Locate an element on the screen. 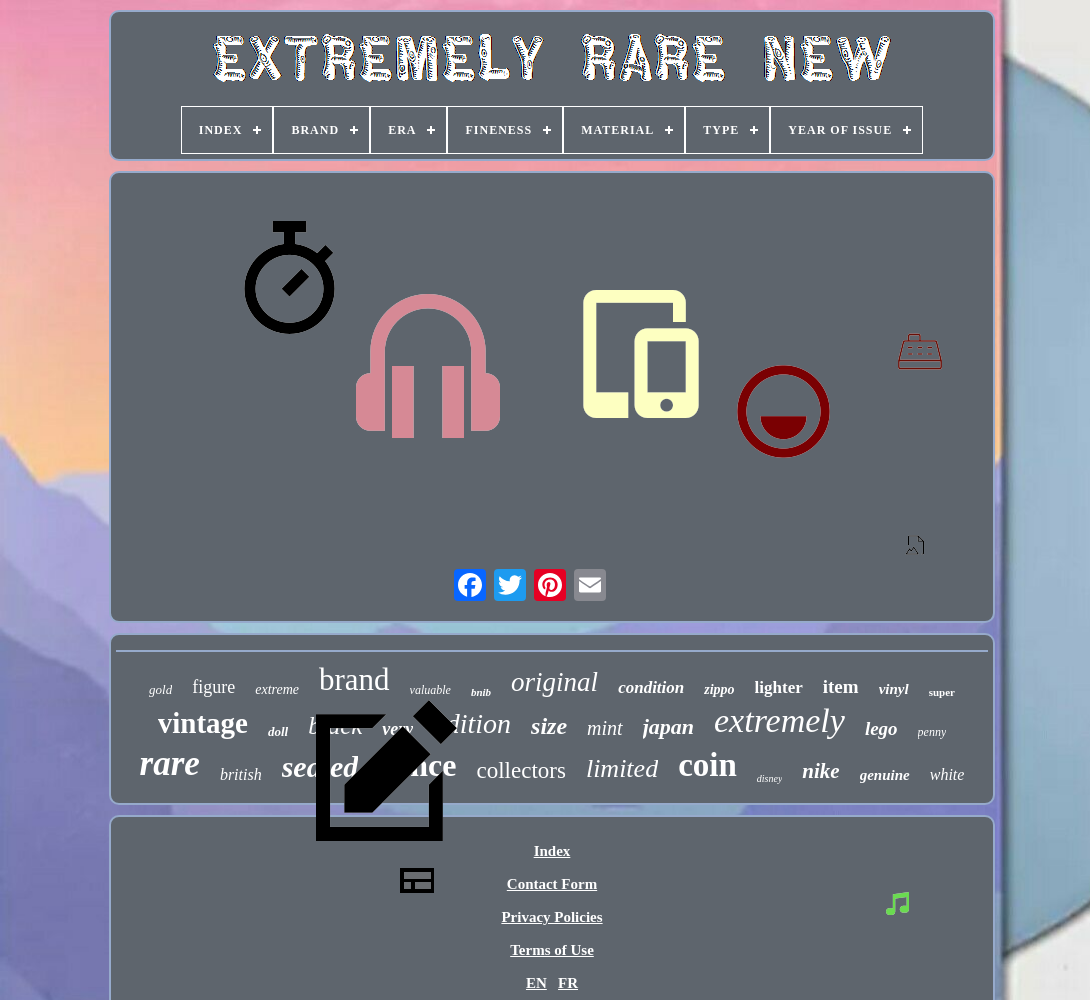 This screenshot has width=1090, height=1000. add an emoji or reaction to a message is located at coordinates (783, 411).